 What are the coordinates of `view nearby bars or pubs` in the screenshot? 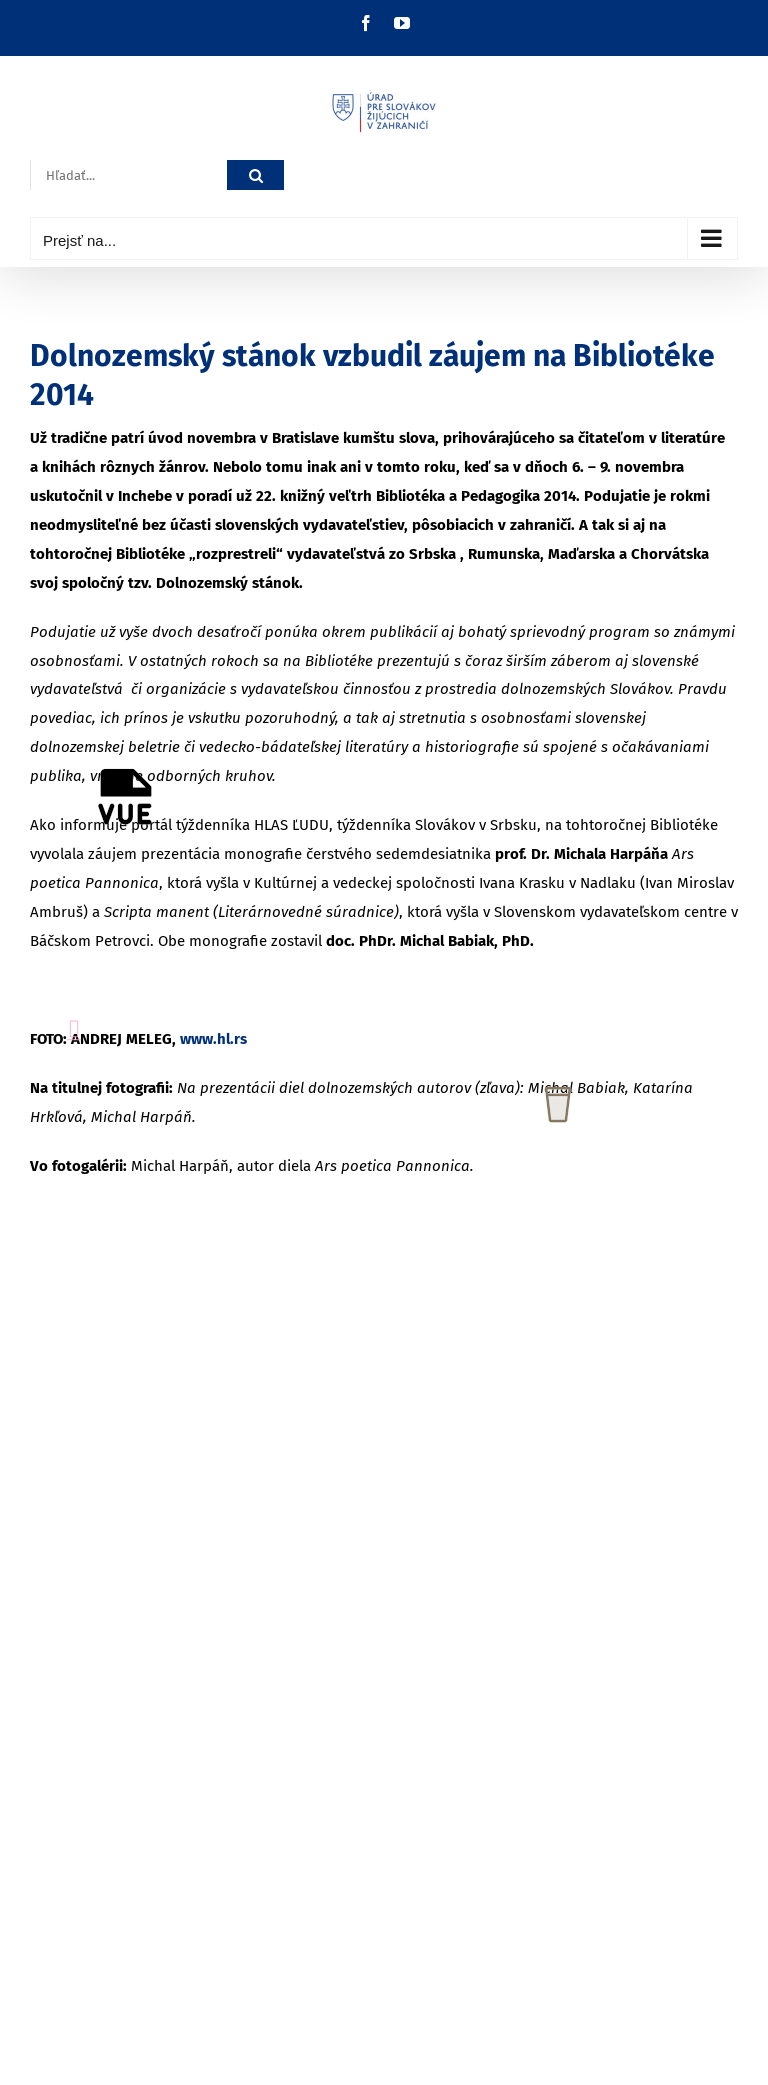 It's located at (558, 1104).